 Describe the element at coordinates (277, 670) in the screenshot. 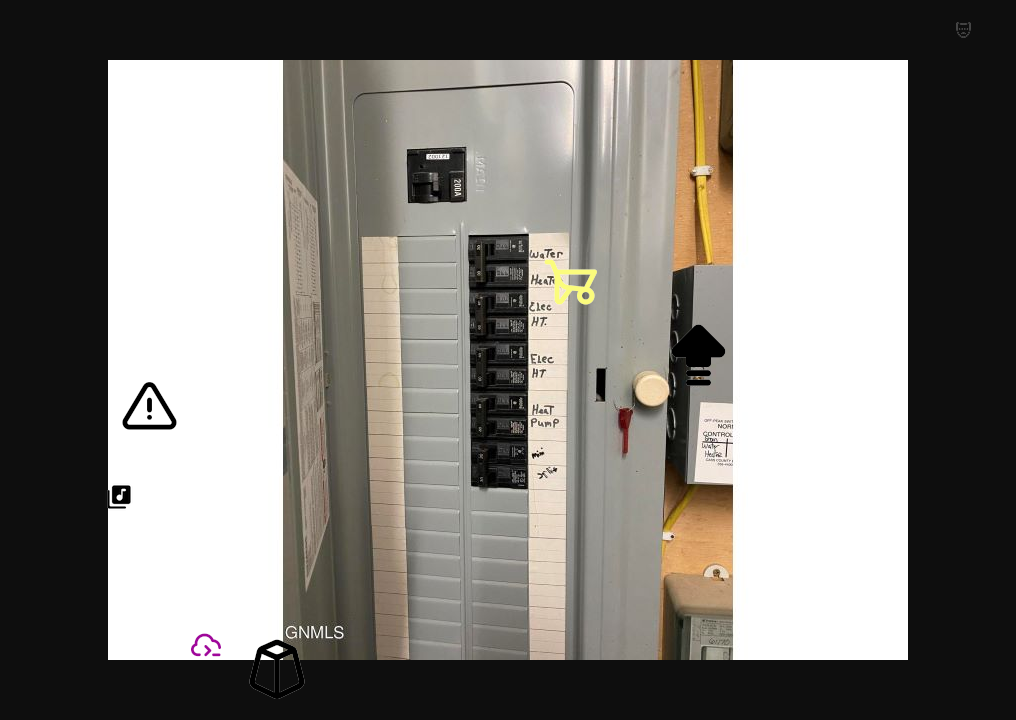

I see `view 3D object or model` at that location.